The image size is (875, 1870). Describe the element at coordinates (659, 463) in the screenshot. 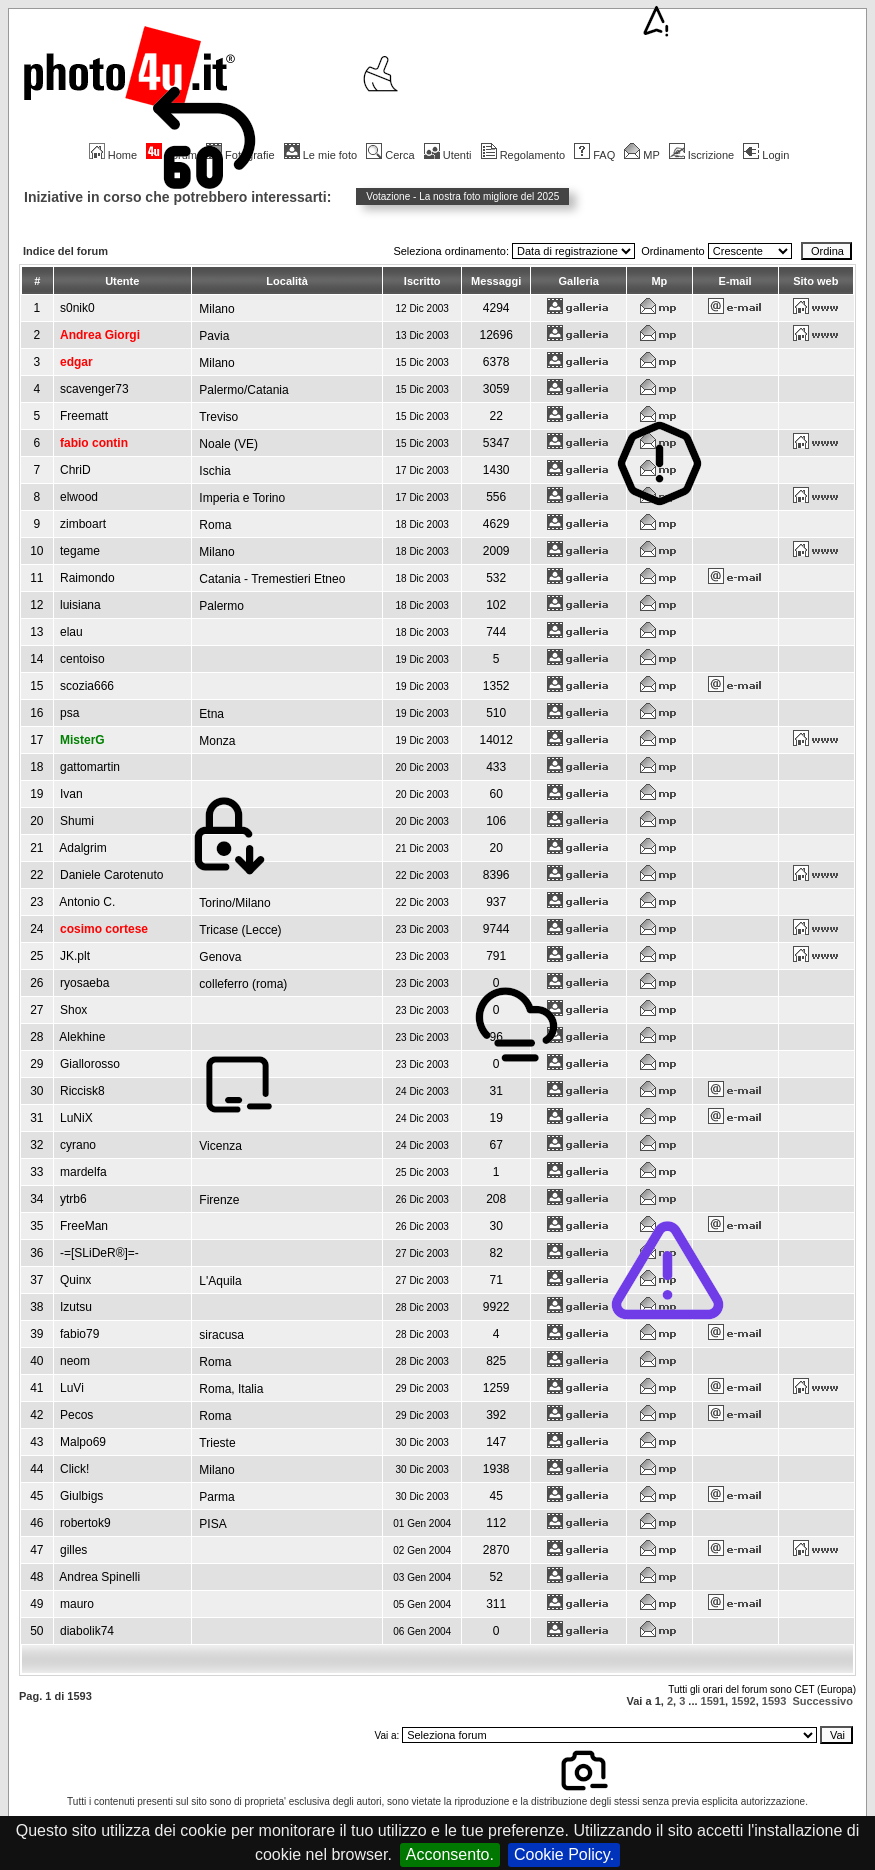

I see `indicates a critical error or warning` at that location.